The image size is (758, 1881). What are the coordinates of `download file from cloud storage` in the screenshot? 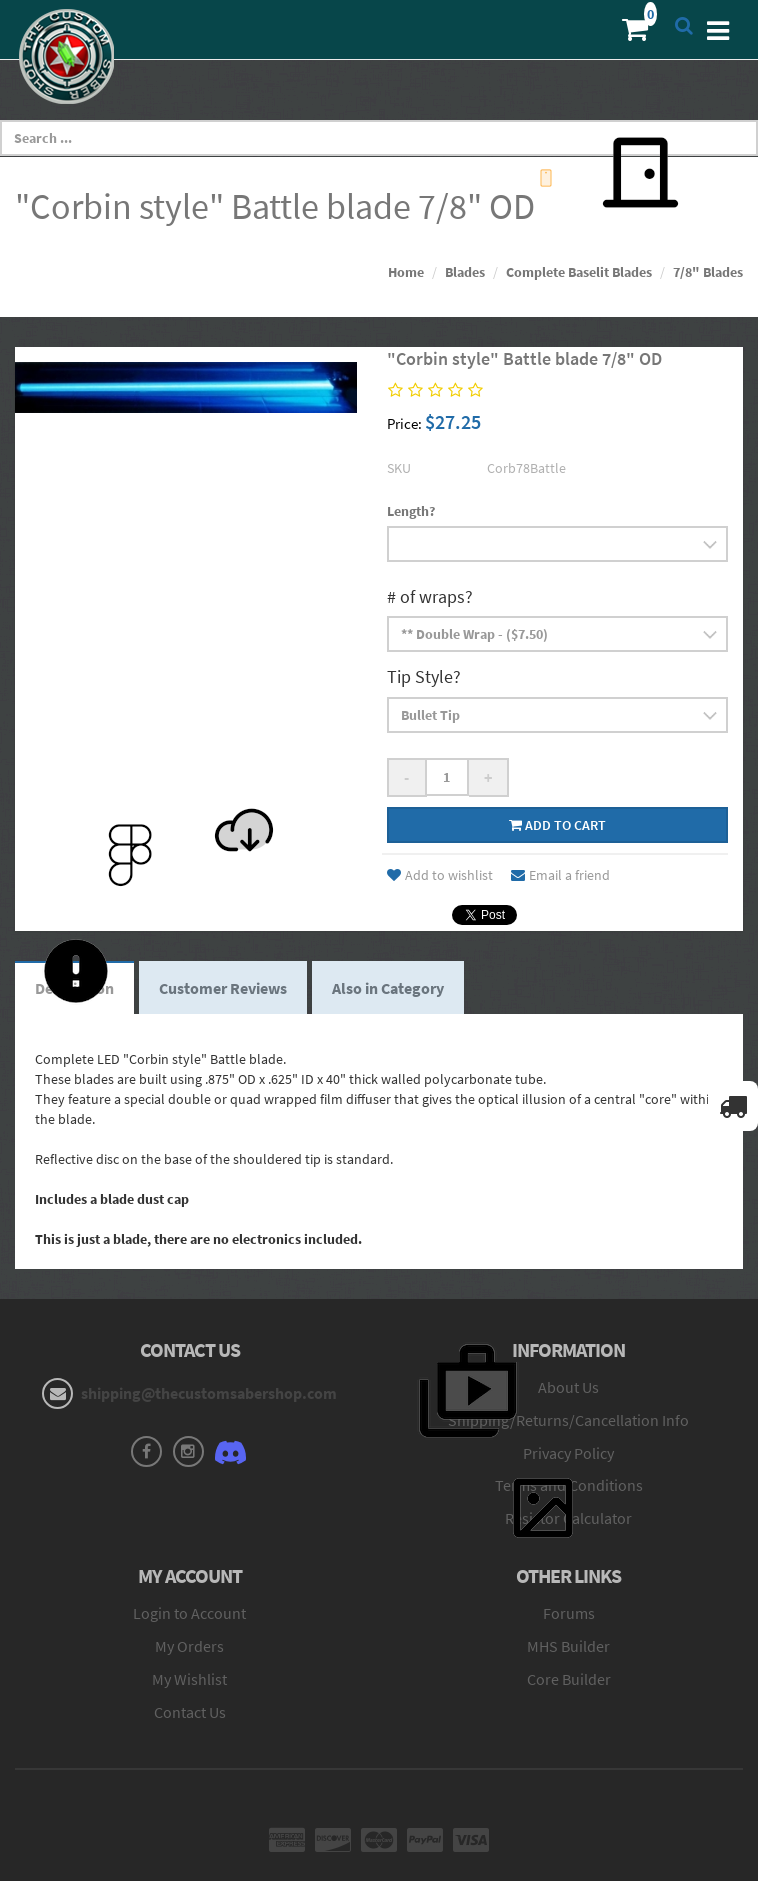 It's located at (244, 830).